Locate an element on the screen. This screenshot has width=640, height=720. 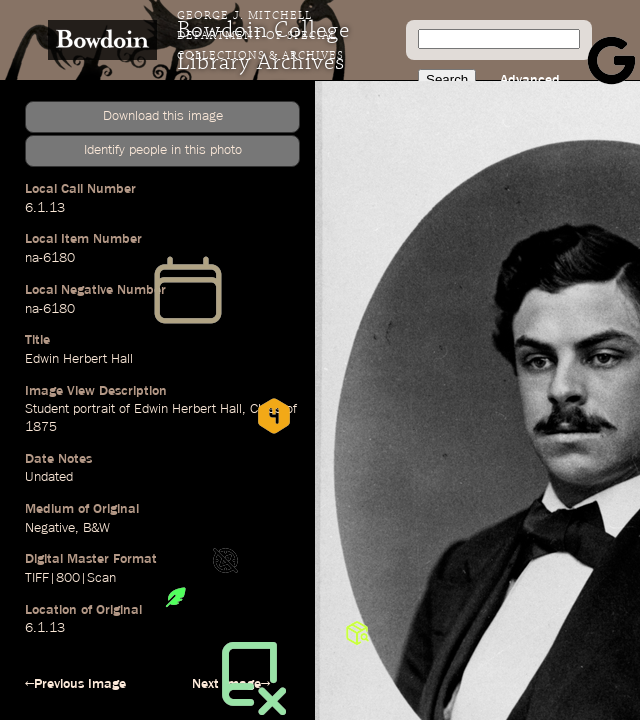
compass or navigation feature disabled is located at coordinates (225, 560).